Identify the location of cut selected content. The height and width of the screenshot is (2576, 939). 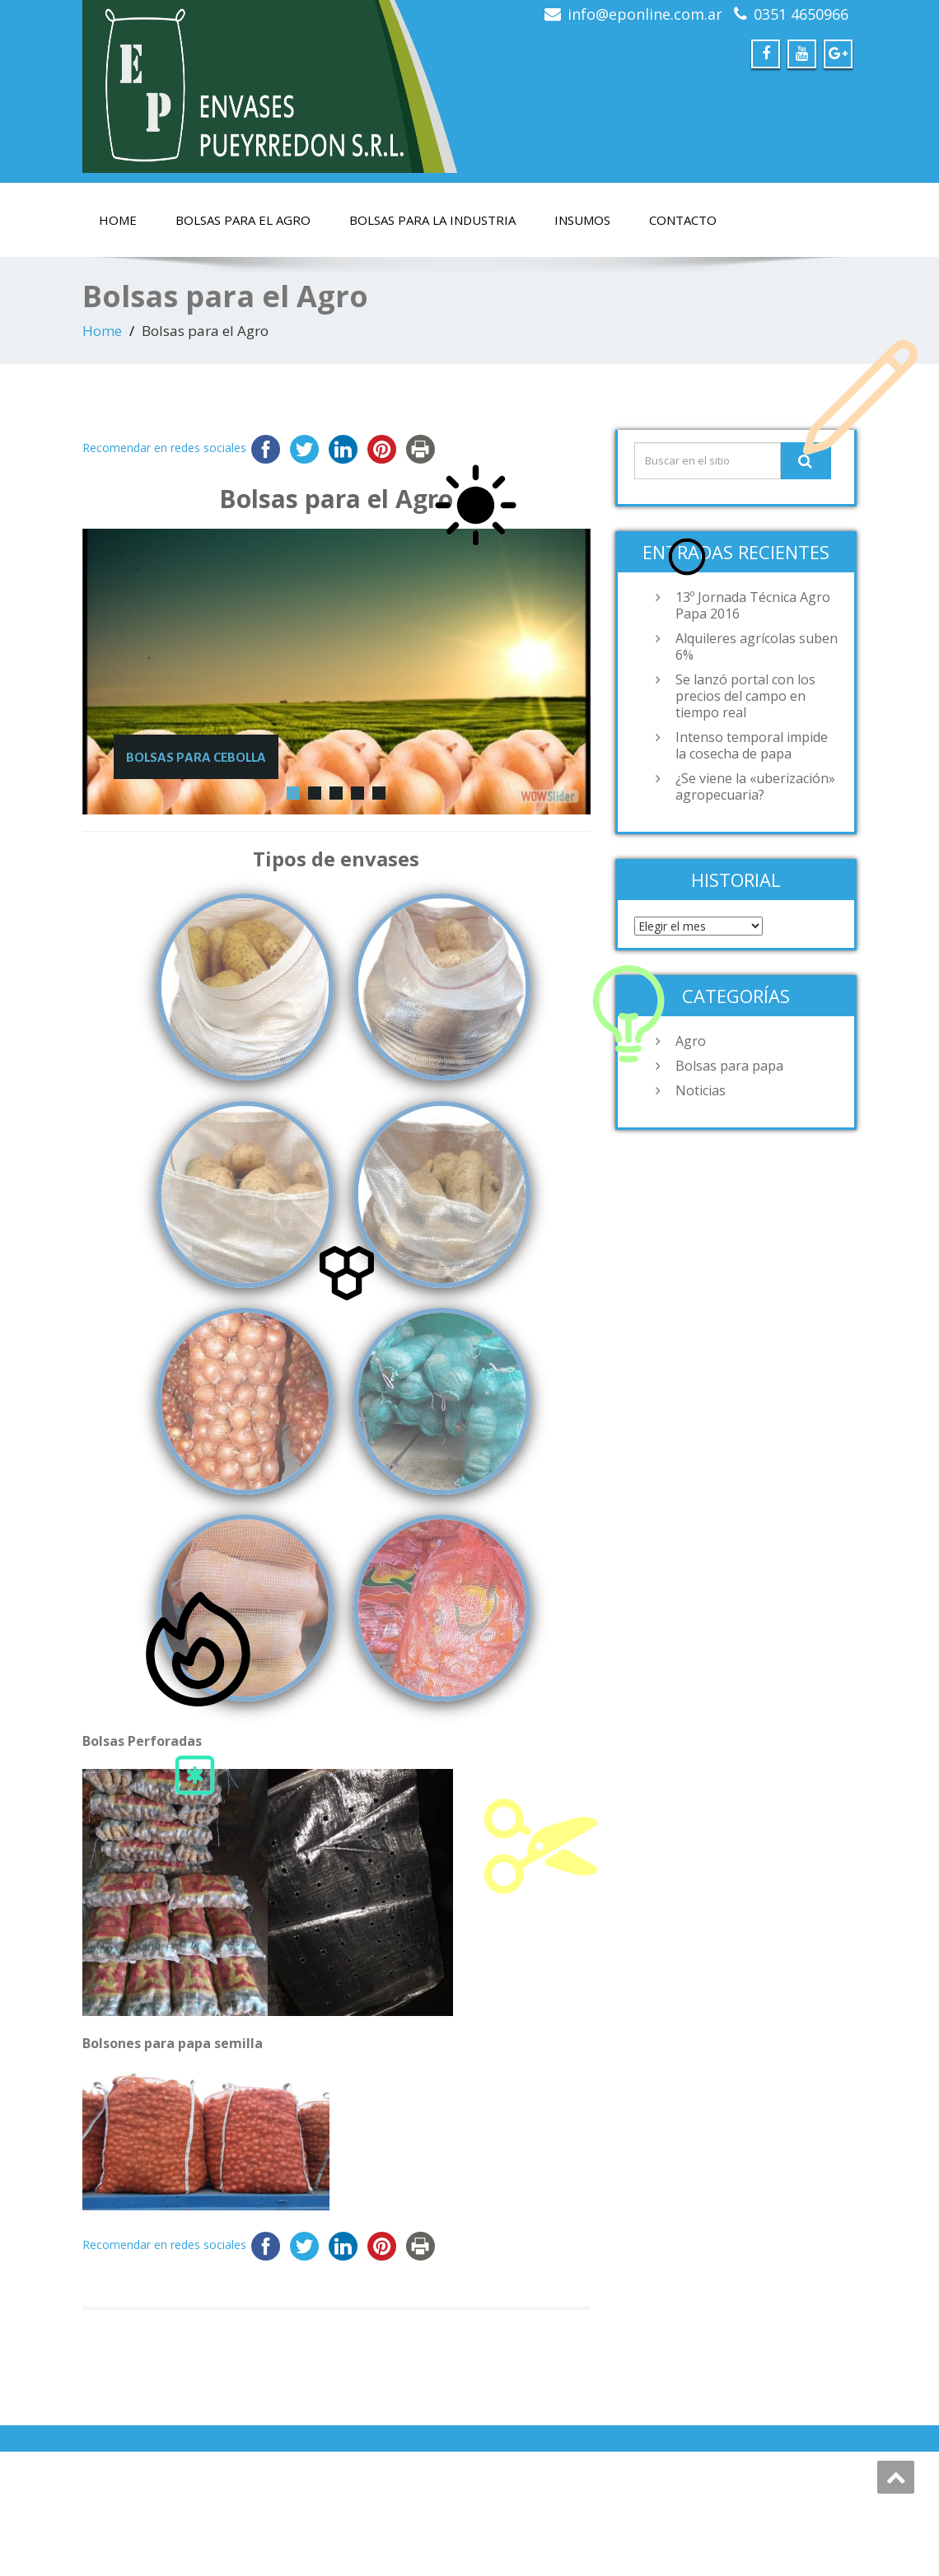
(540, 1846).